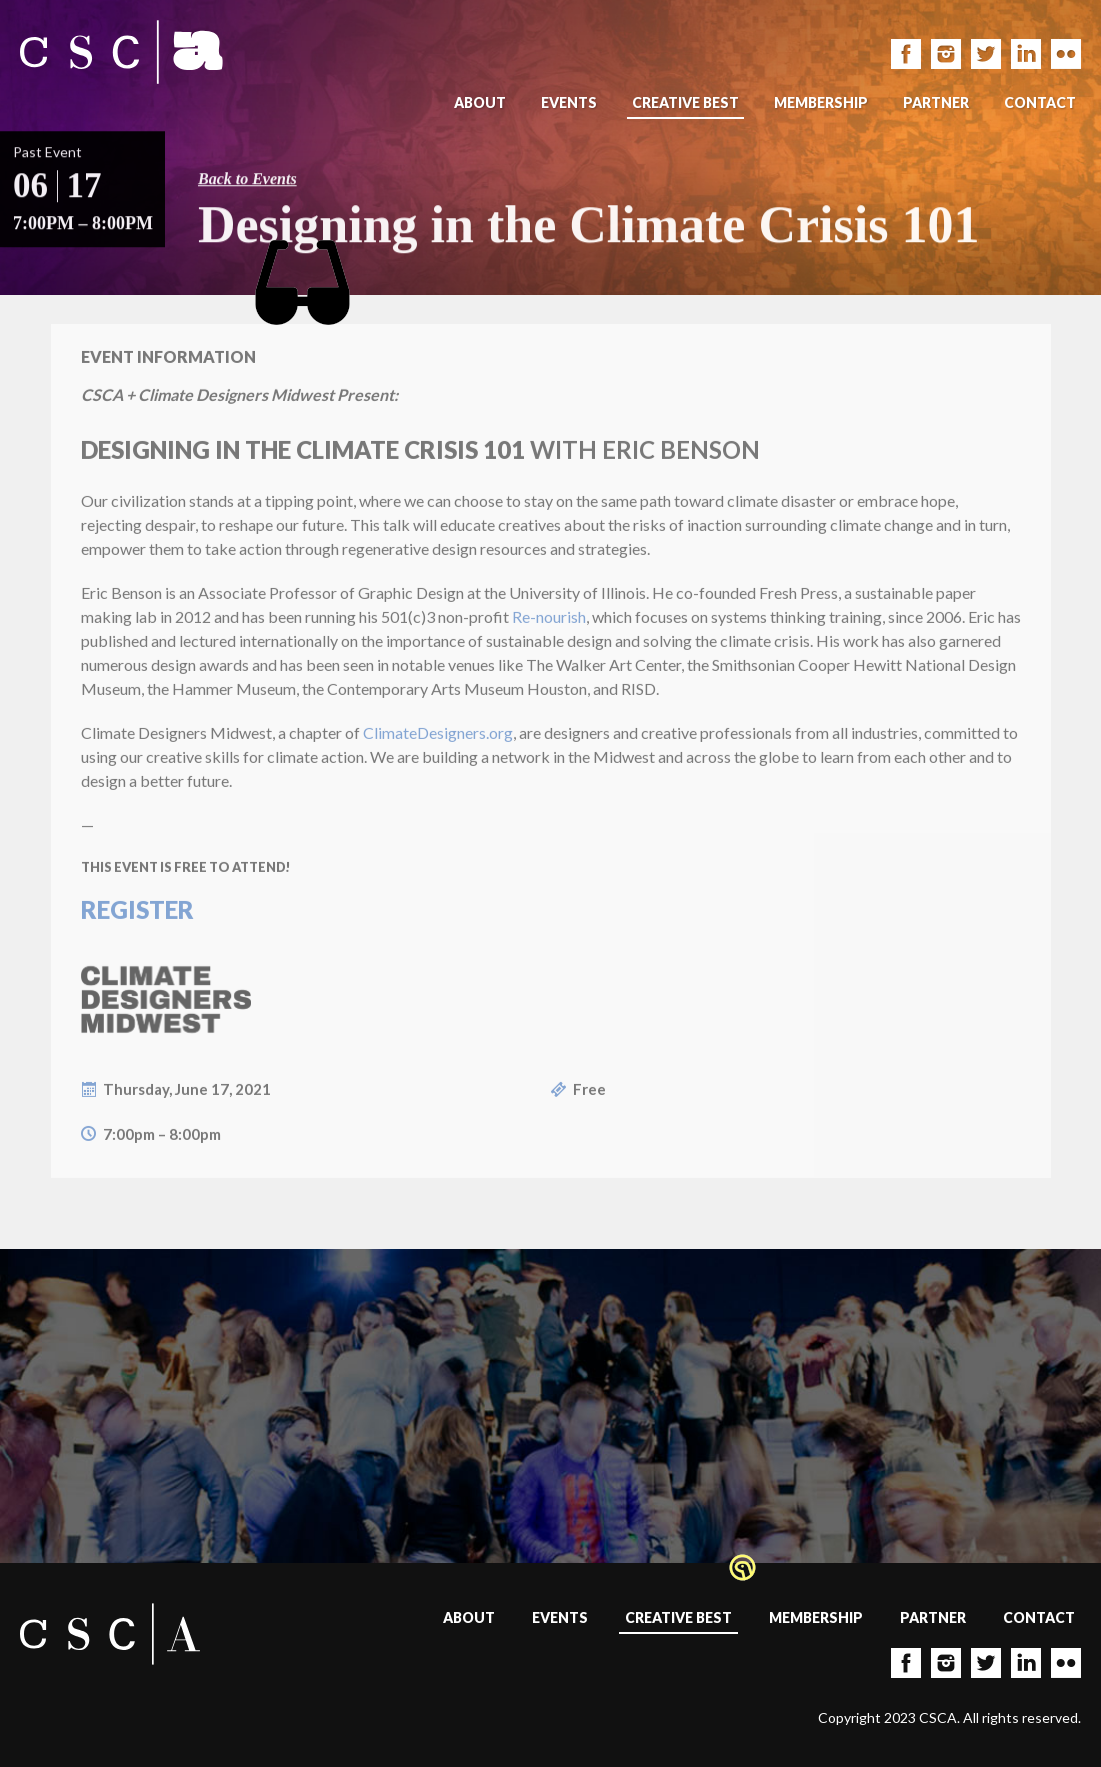 The width and height of the screenshot is (1101, 1767). Describe the element at coordinates (742, 1567) in the screenshot. I see `link to Deno runtime or project` at that location.